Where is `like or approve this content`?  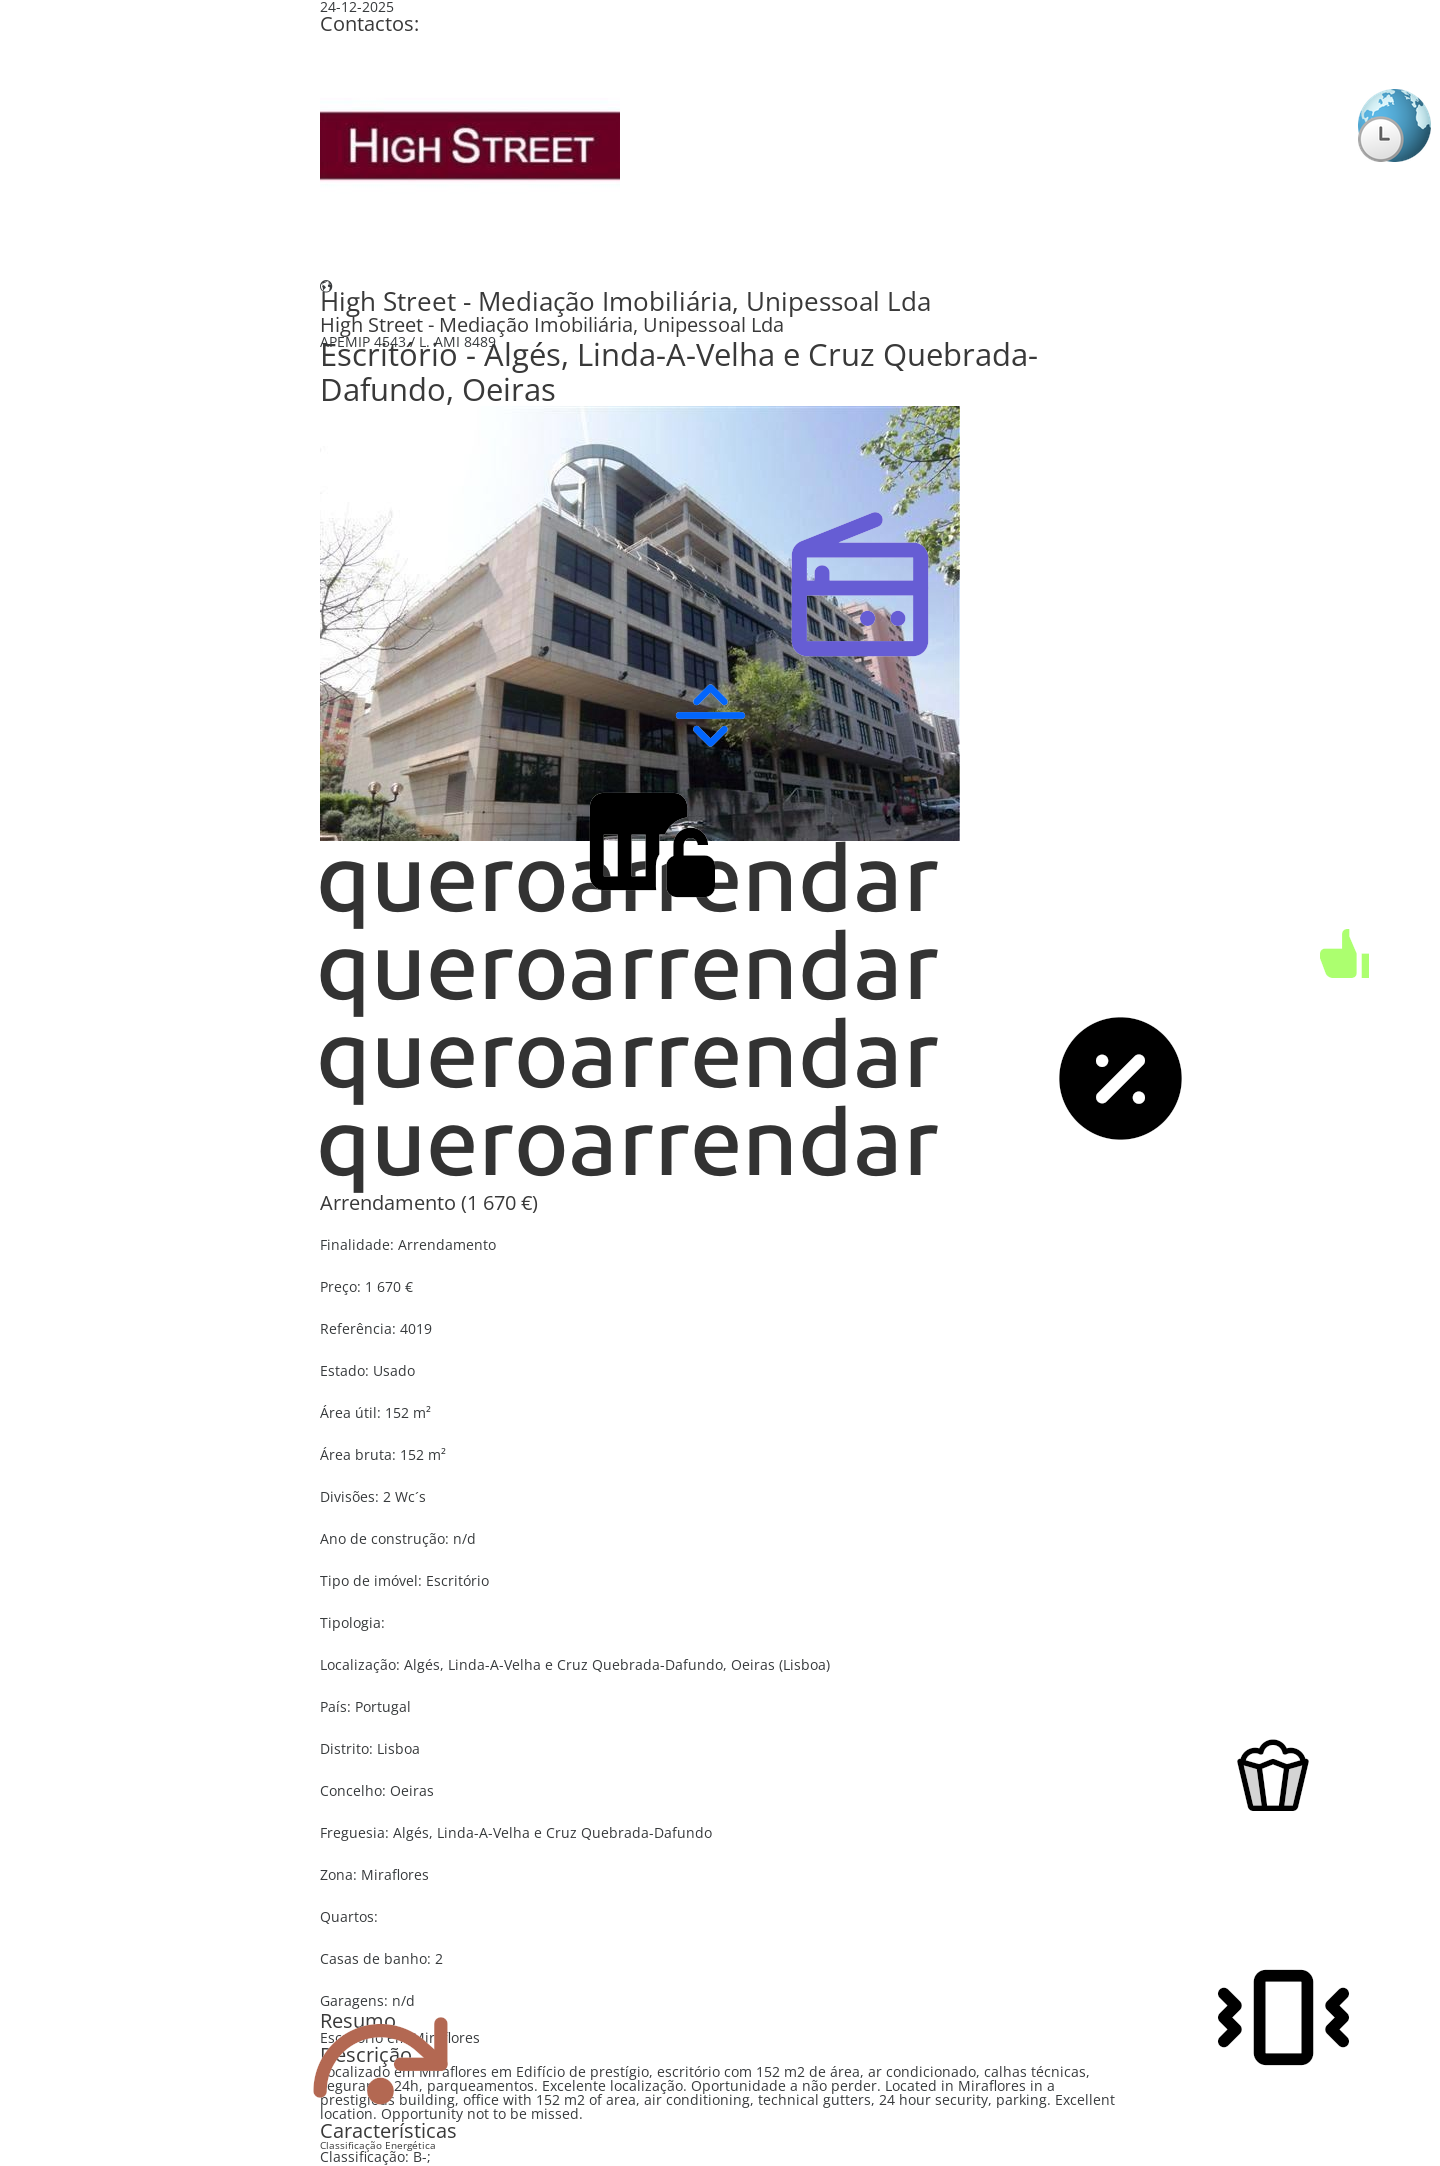
like or approve this content is located at coordinates (1344, 953).